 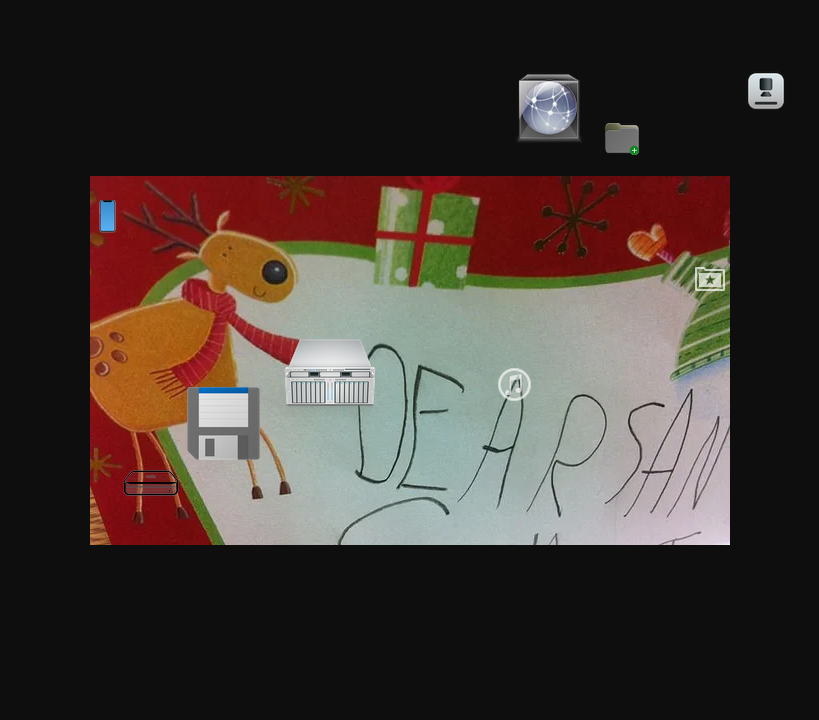 What do you see at coordinates (710, 279) in the screenshot?
I see `access your favorites folder in the media library` at bounding box center [710, 279].